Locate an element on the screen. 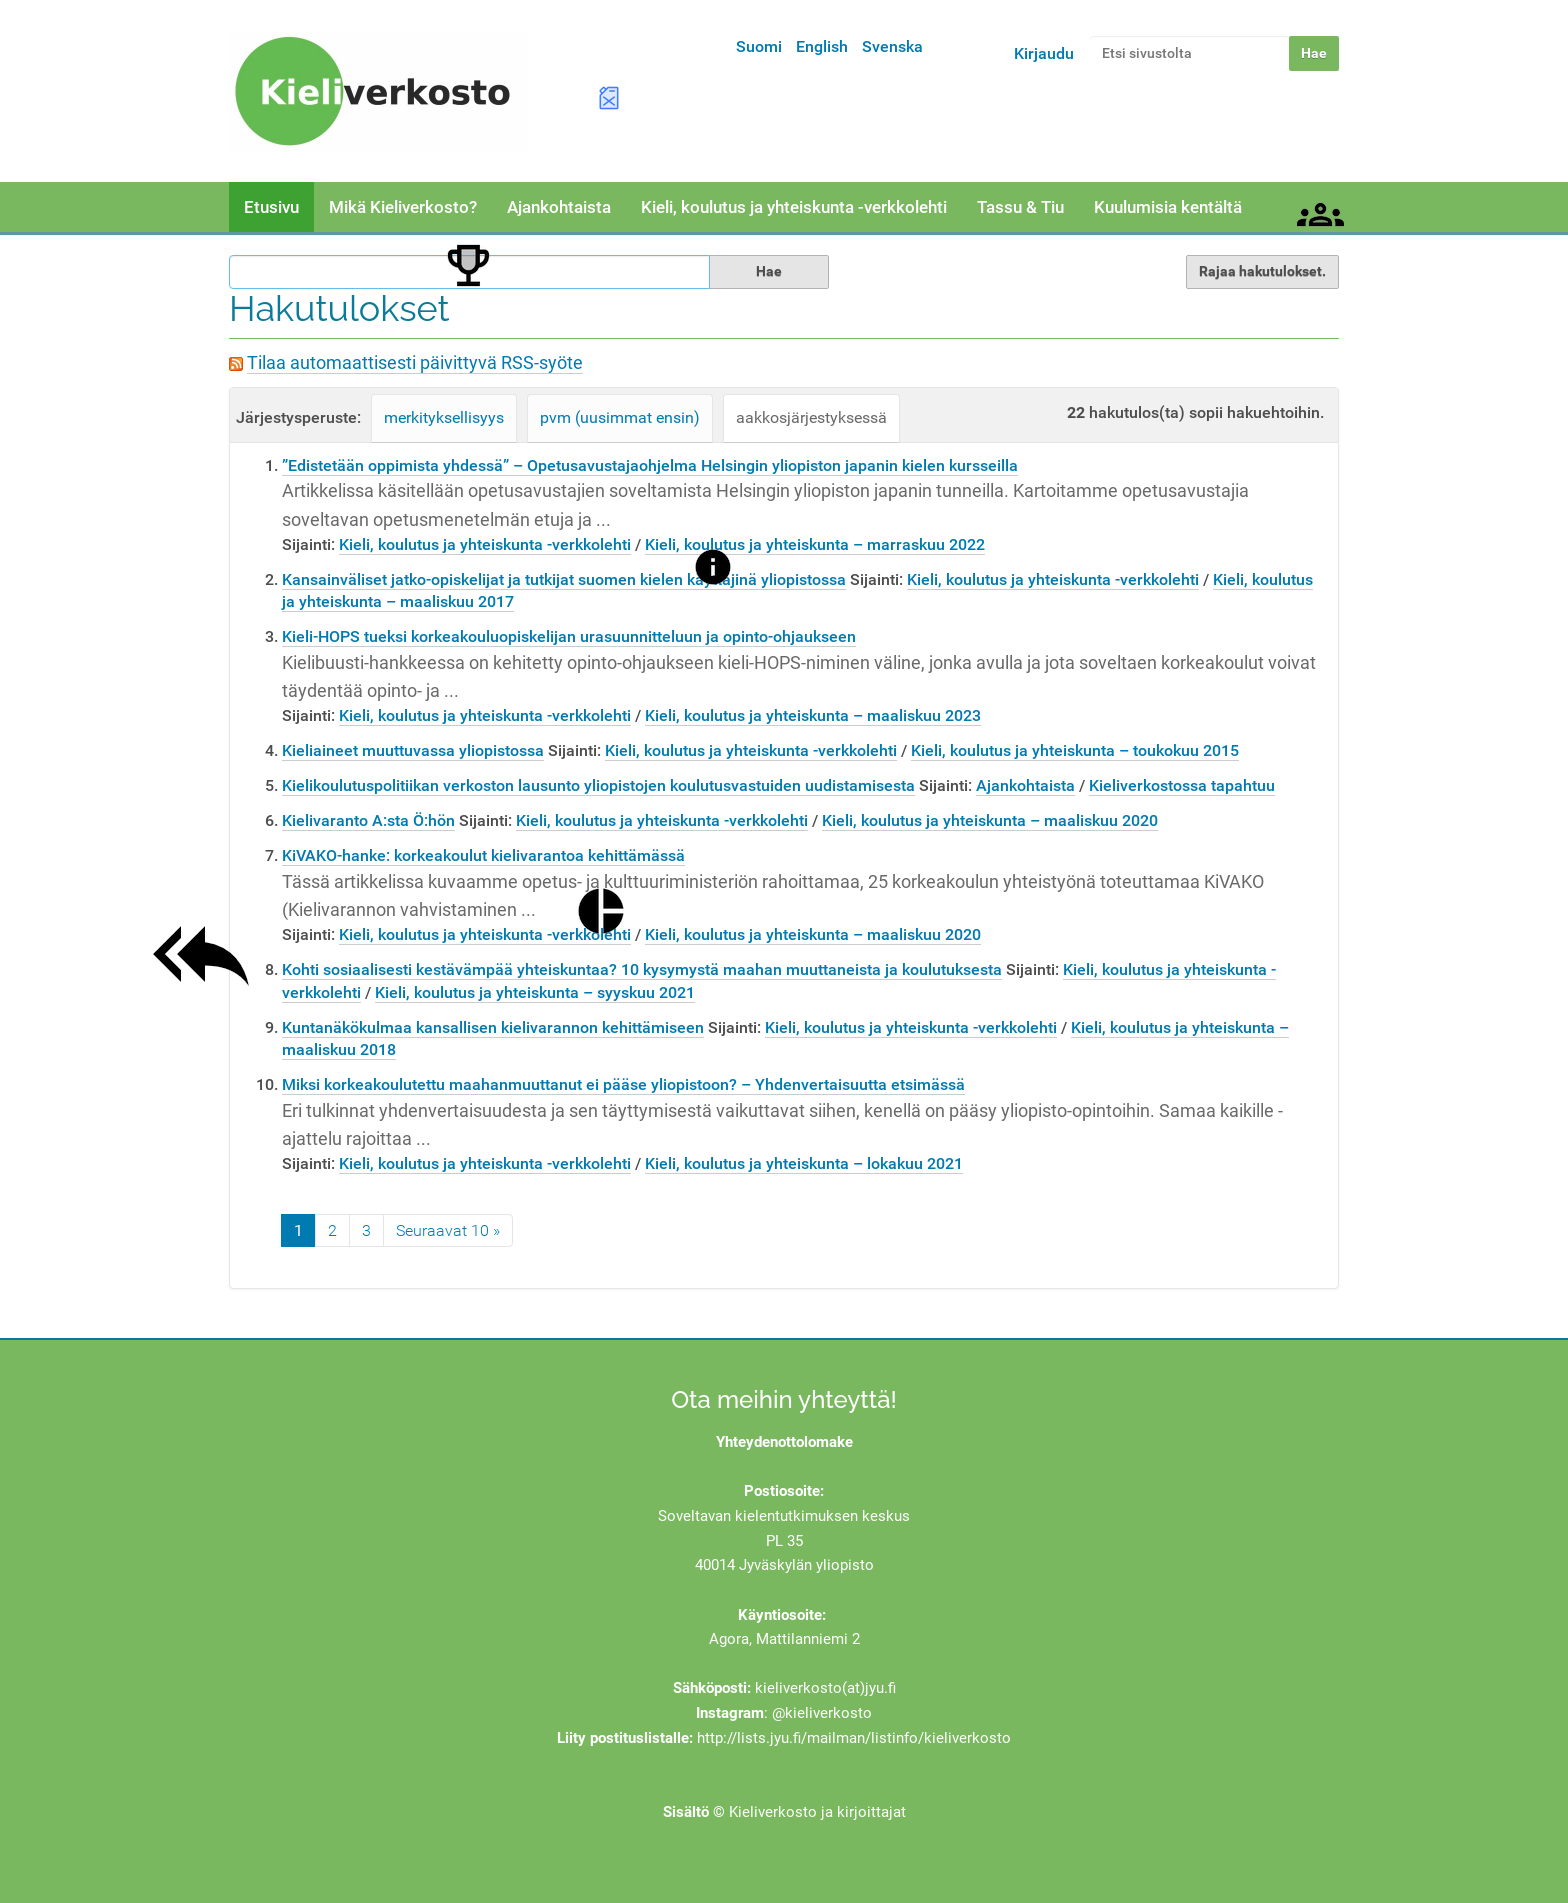  view or manage groups is located at coordinates (1320, 214).